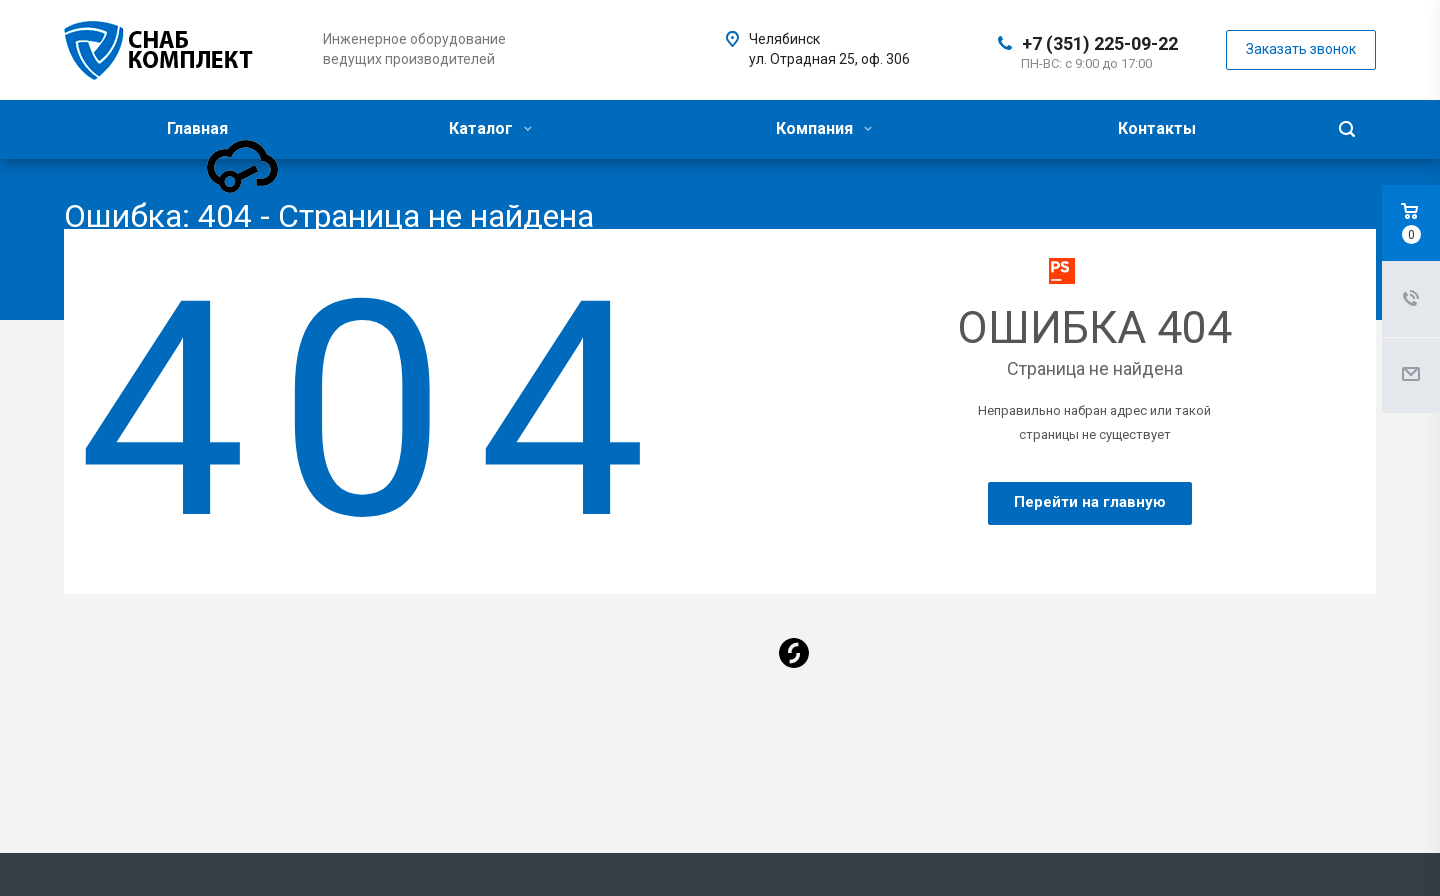  I want to click on open phpstorm ide, so click(1062, 271).